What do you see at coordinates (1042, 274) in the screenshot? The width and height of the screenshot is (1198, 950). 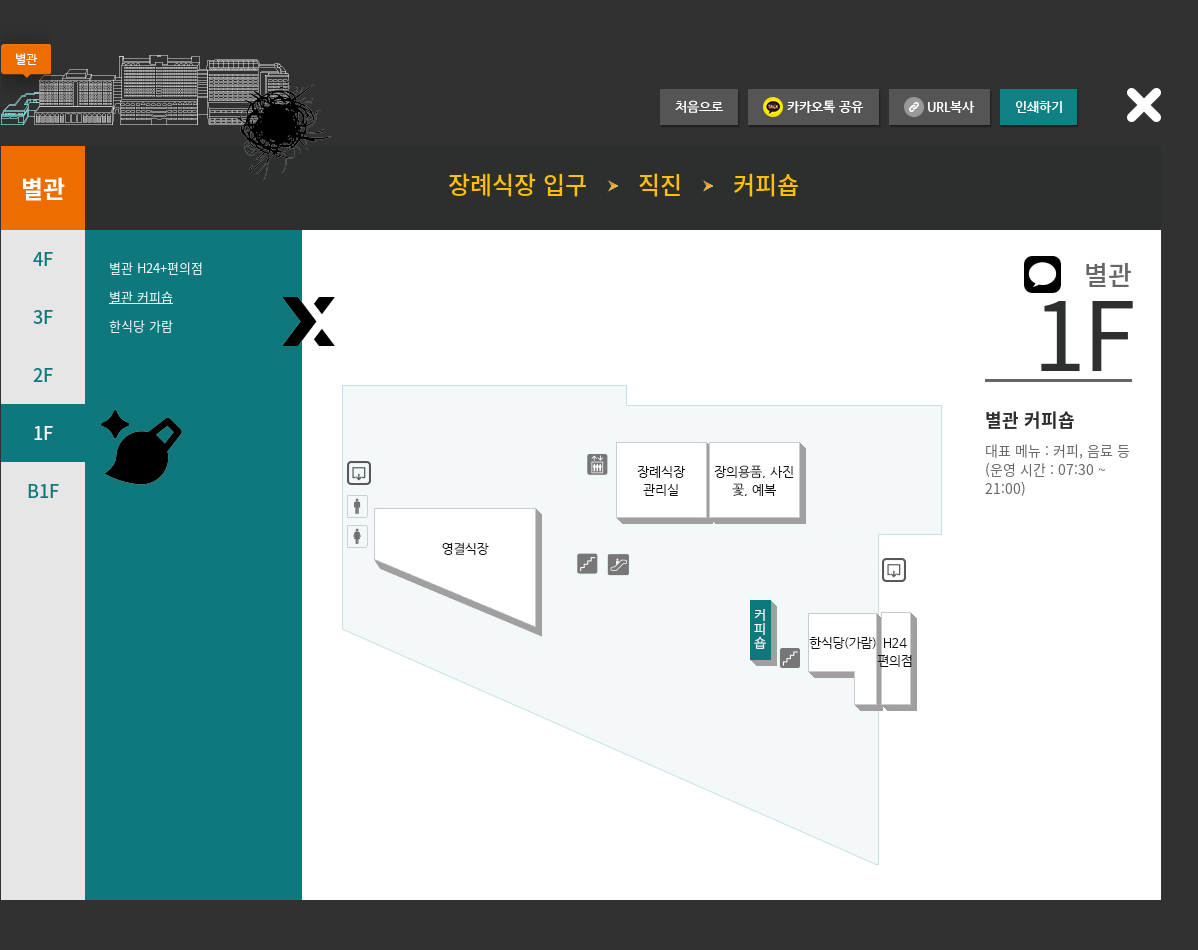 I see `open iMessage app` at bounding box center [1042, 274].